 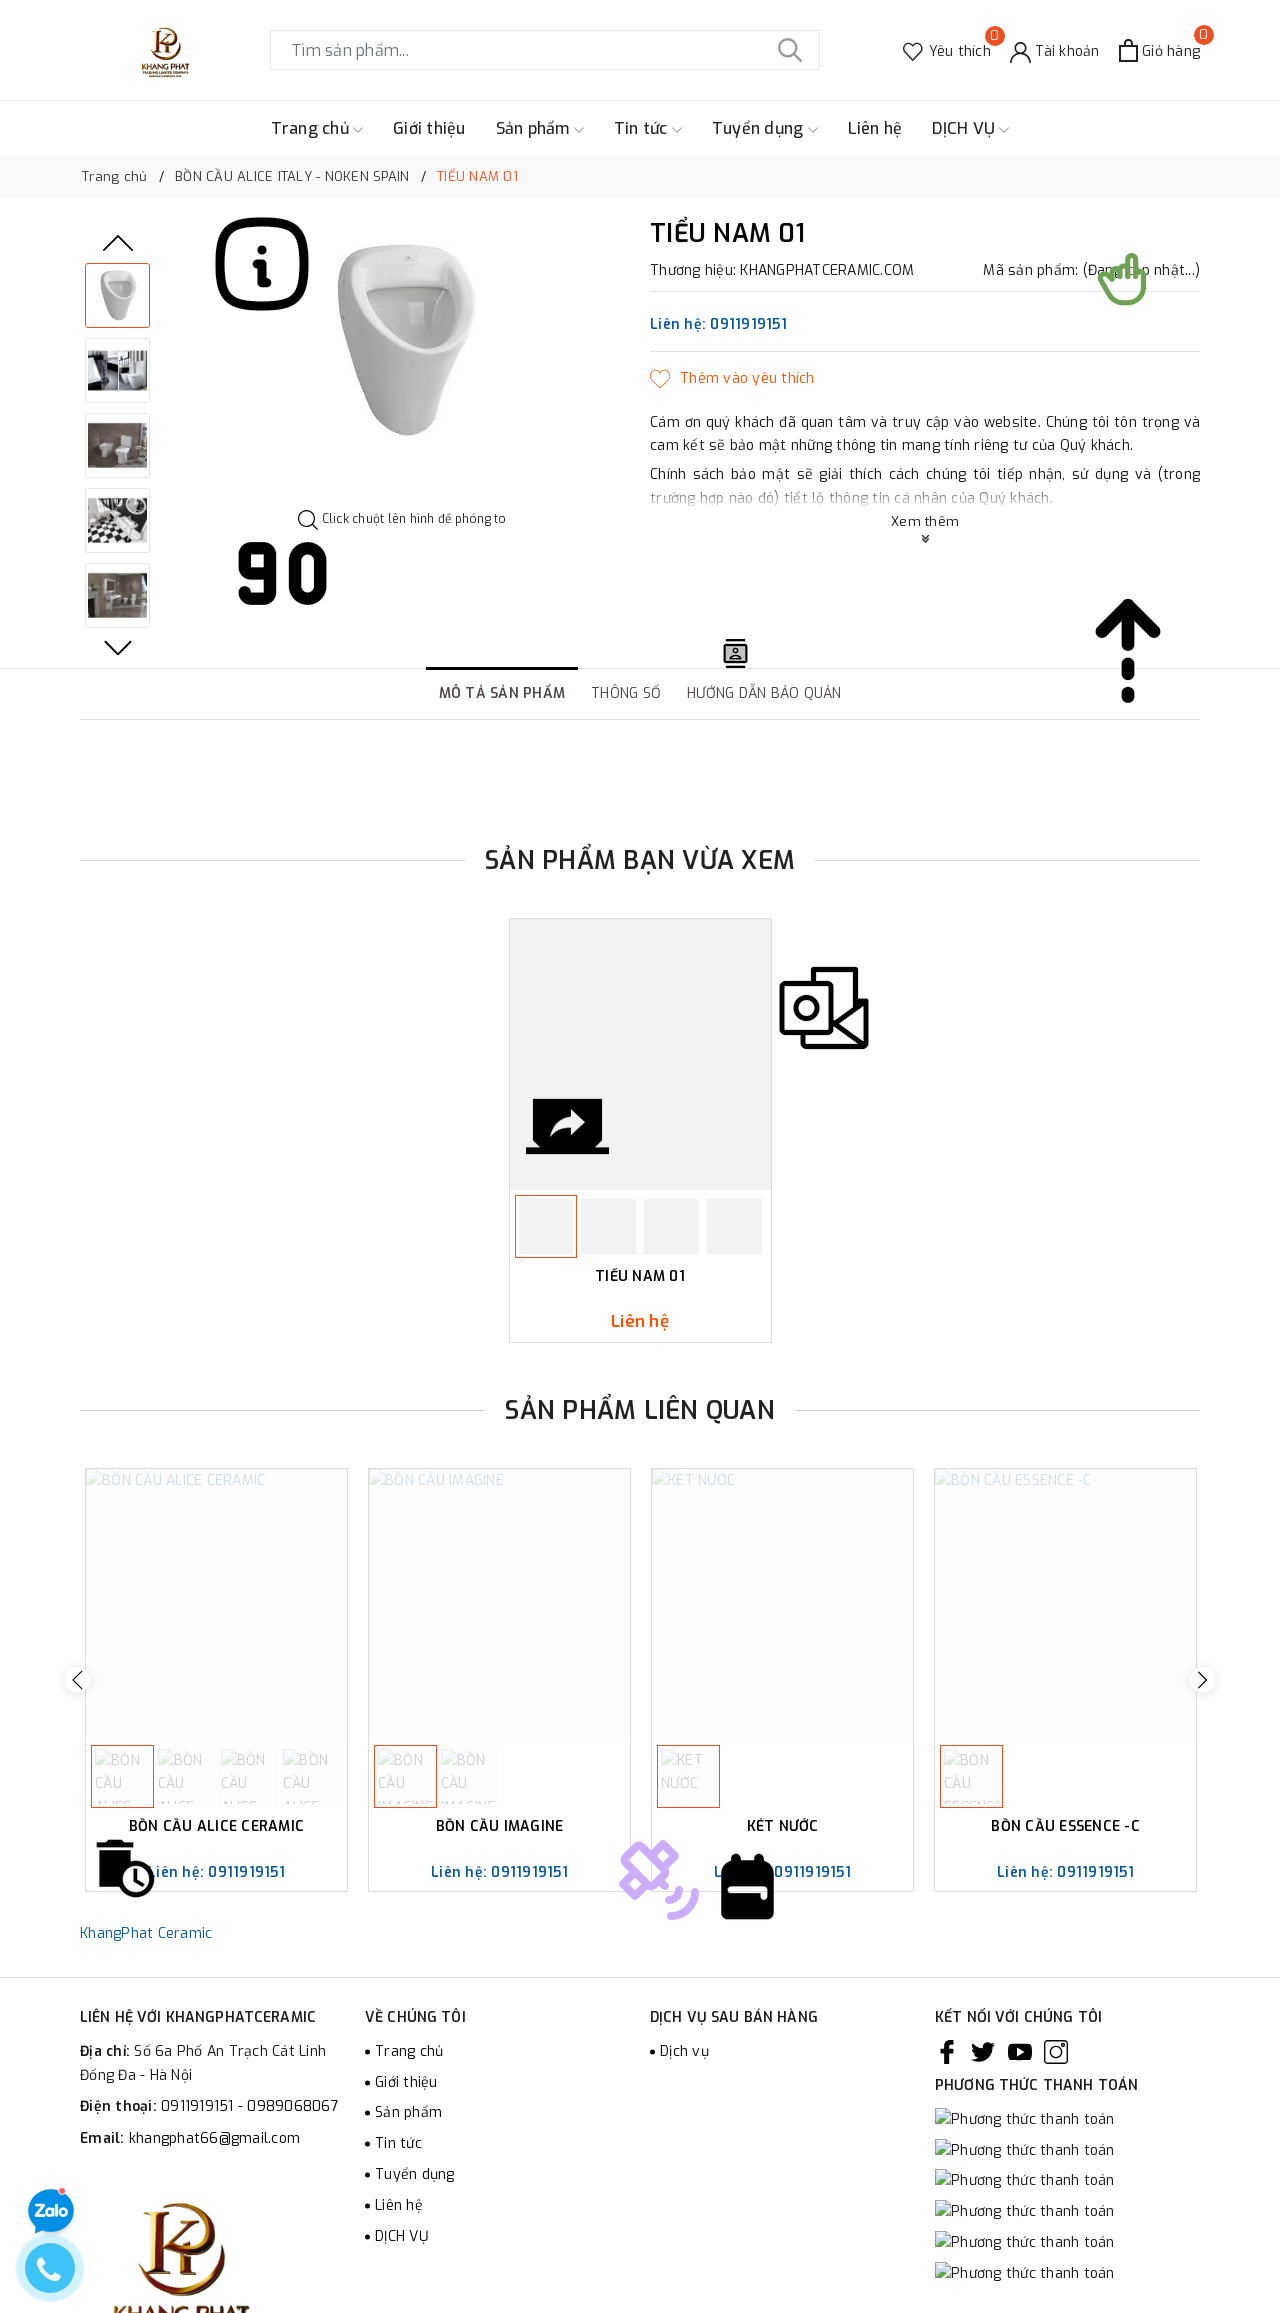 I want to click on upload in progress, so click(x=1128, y=651).